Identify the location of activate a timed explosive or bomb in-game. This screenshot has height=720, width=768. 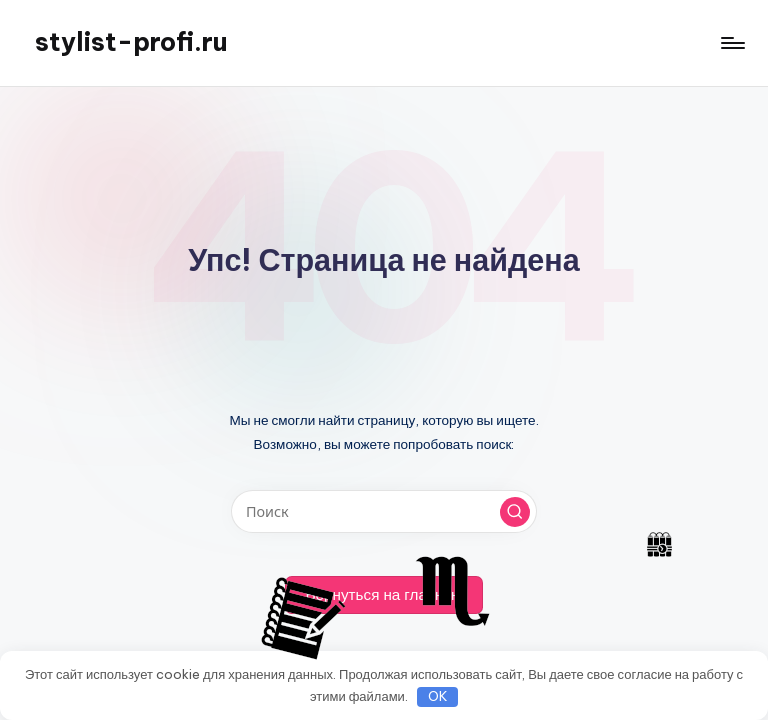
(659, 544).